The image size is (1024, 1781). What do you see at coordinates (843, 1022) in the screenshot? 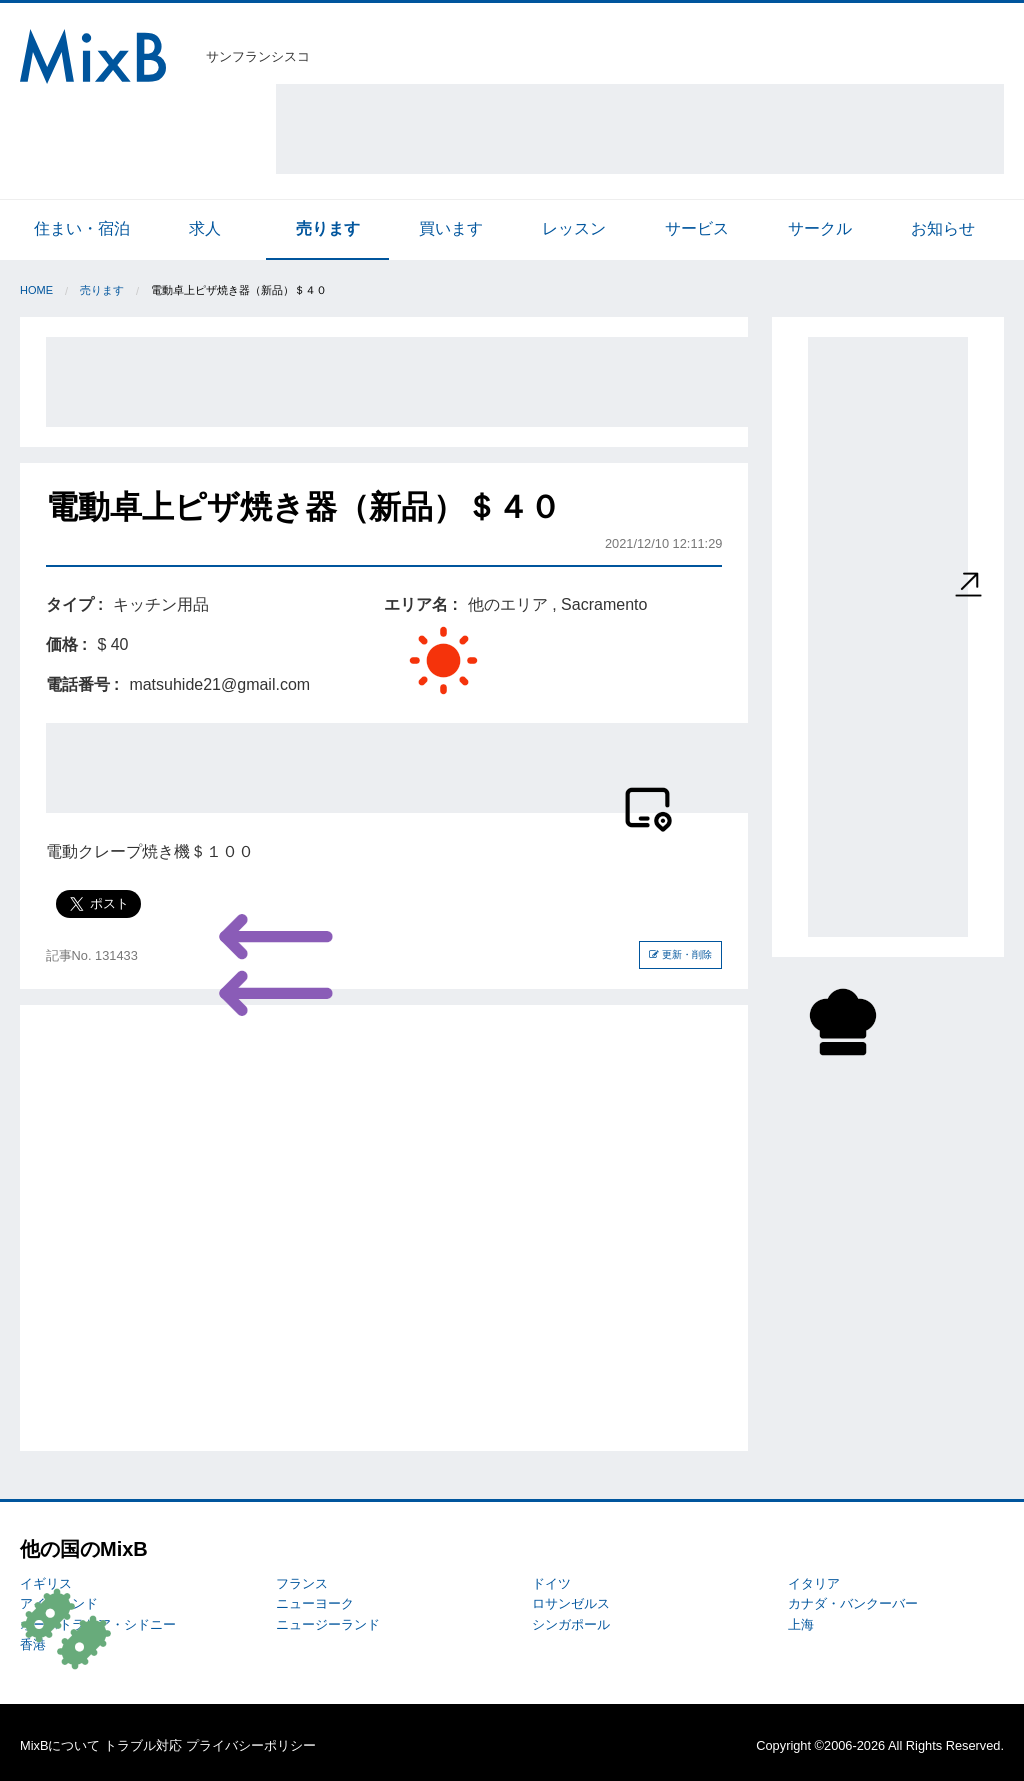
I see `browse recipes or cooking content` at bounding box center [843, 1022].